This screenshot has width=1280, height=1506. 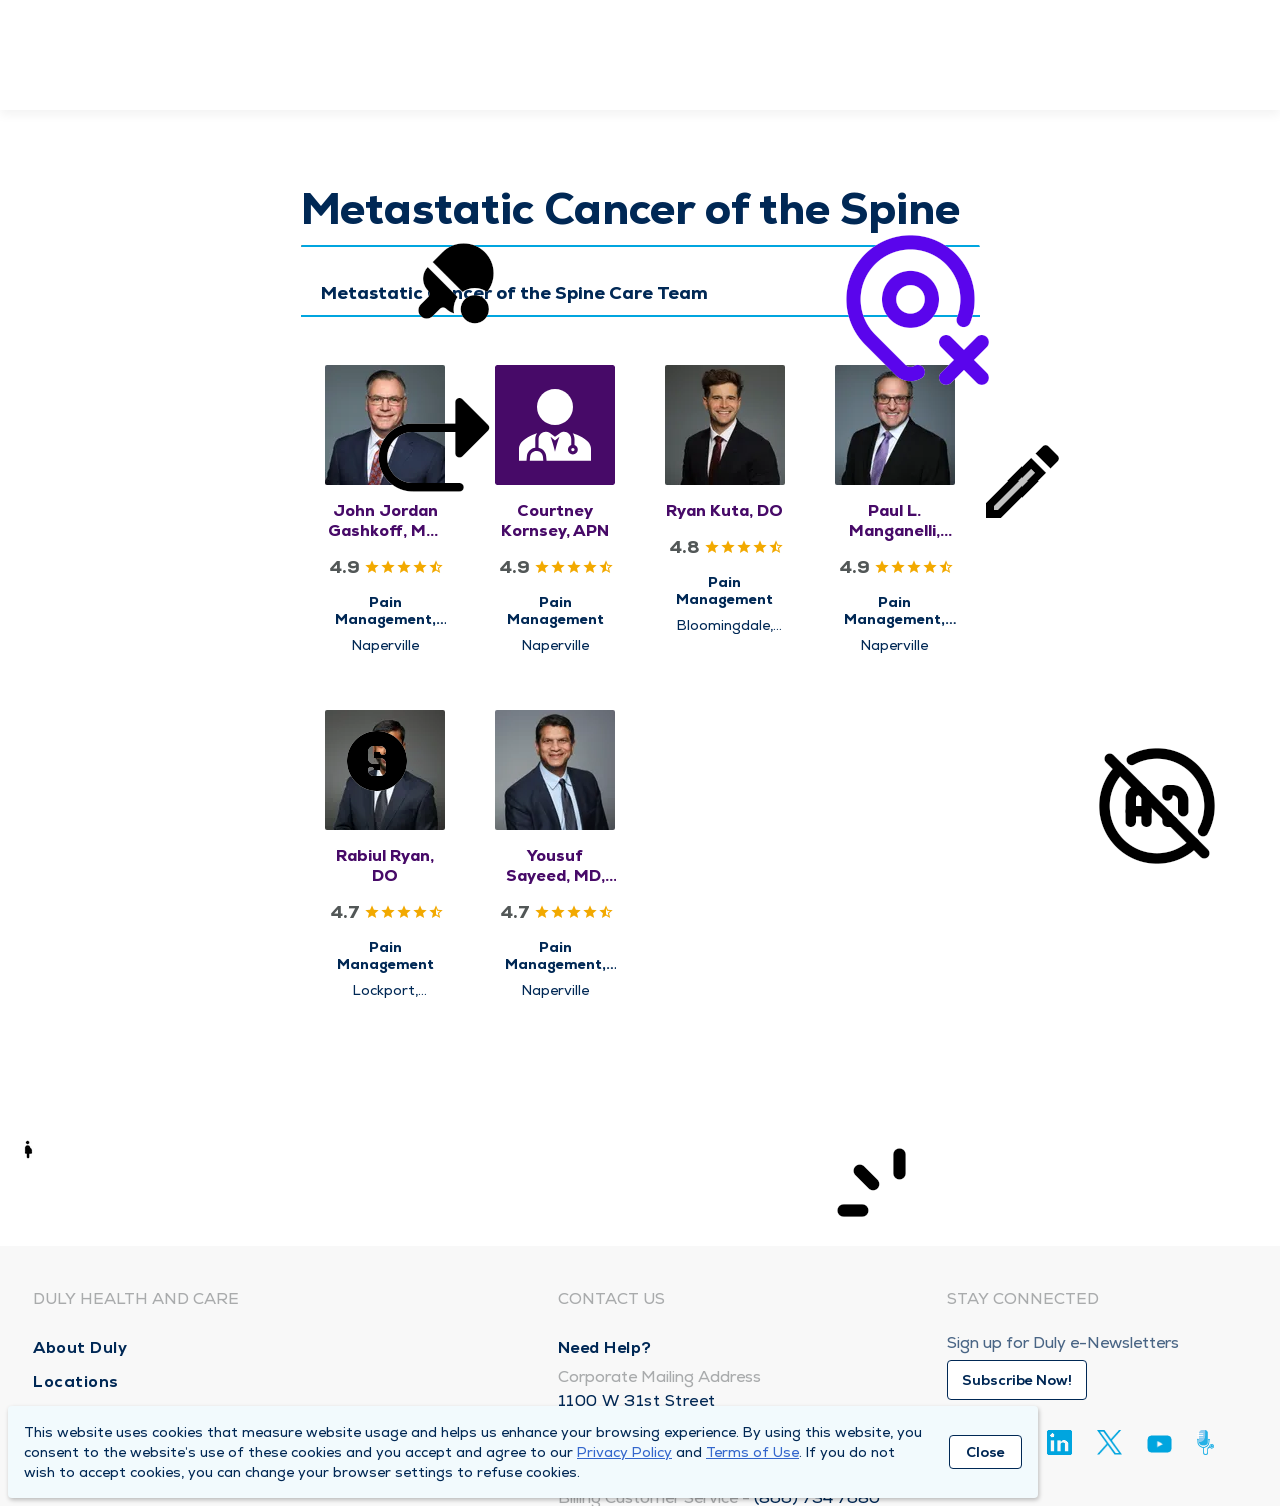 What do you see at coordinates (456, 281) in the screenshot?
I see `access table tennis or ping pong game` at bounding box center [456, 281].